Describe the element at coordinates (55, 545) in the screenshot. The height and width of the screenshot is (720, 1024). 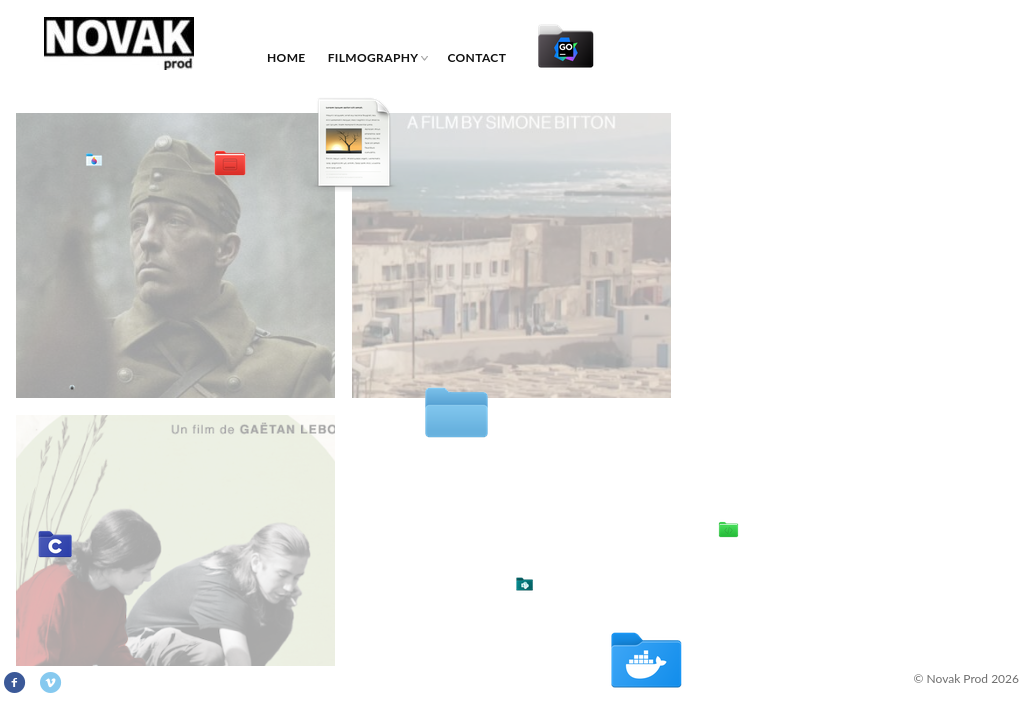
I see `open folder containing C programming files` at that location.